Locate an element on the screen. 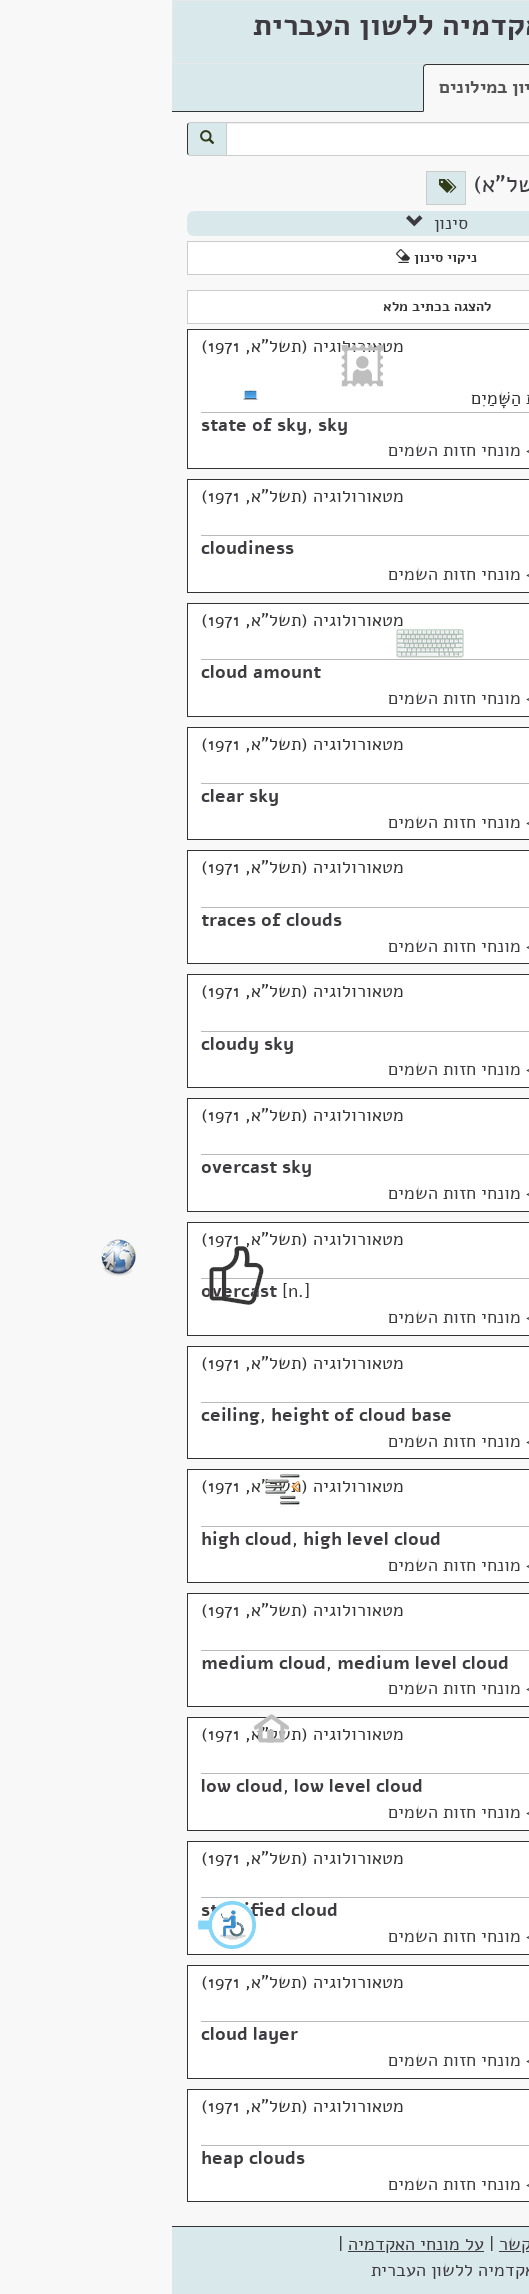  decrease text indentation is located at coordinates (282, 1490).